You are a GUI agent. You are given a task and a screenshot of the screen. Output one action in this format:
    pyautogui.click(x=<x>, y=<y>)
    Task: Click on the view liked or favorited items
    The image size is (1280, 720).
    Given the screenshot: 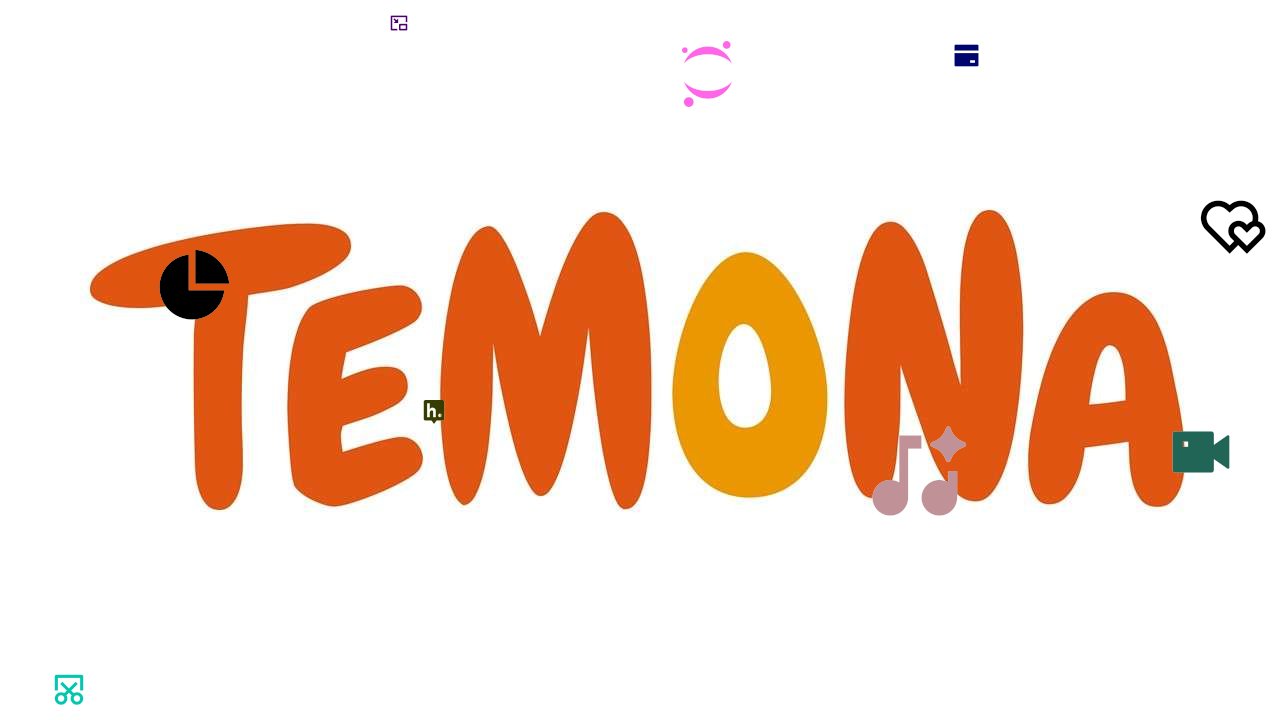 What is the action you would take?
    pyautogui.click(x=1232, y=226)
    